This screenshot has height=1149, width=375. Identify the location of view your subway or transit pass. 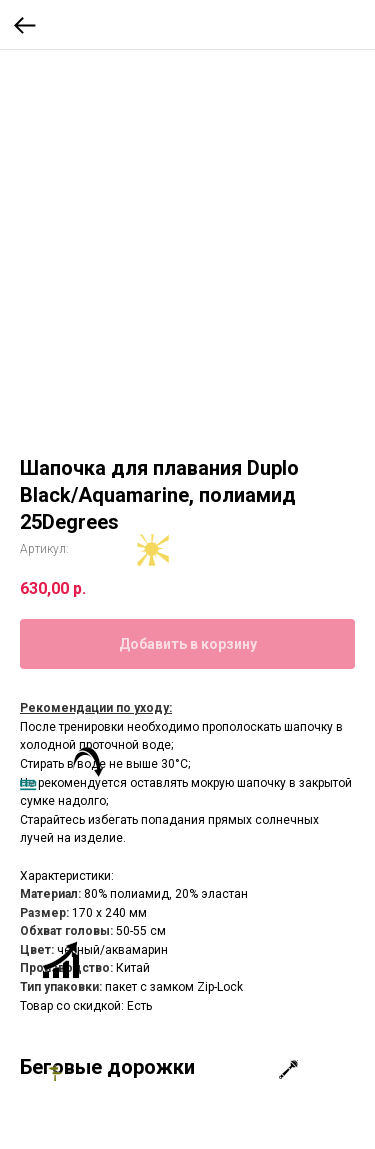
(28, 785).